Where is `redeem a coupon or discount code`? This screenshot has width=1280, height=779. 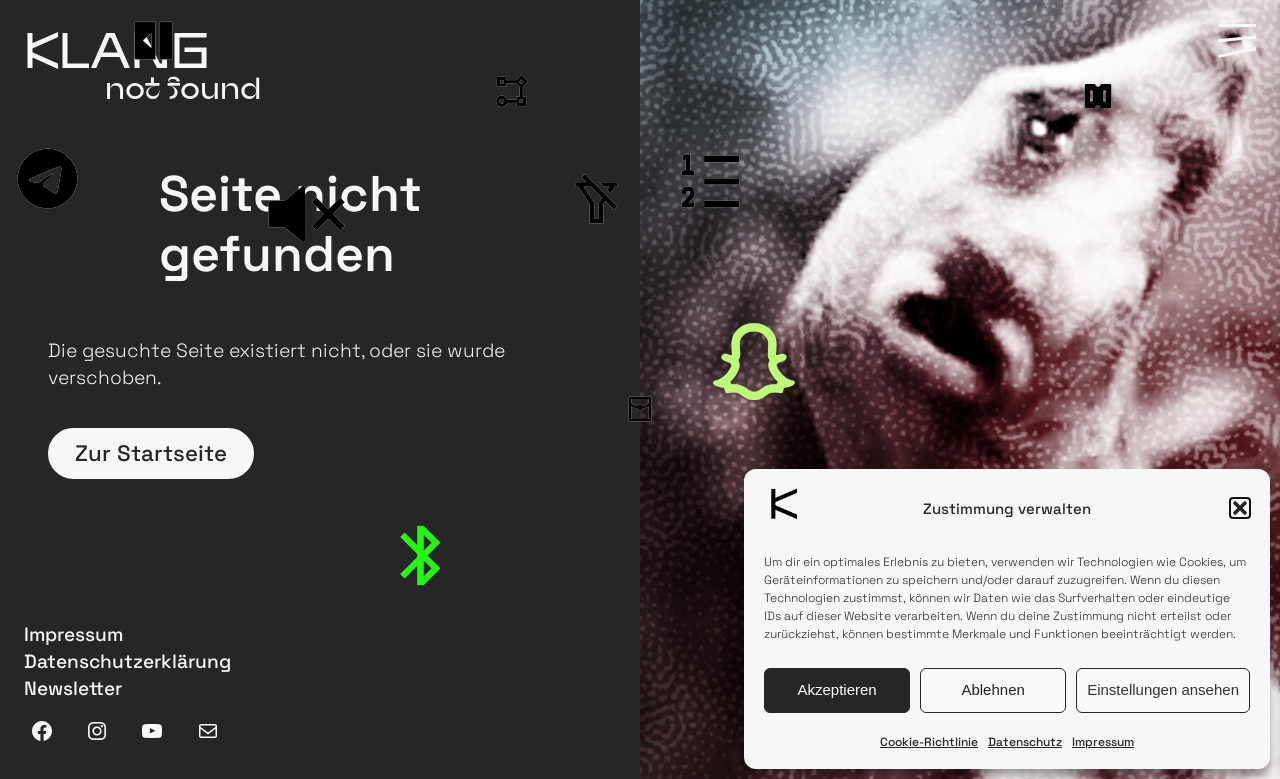 redeem a coupon or discount code is located at coordinates (1098, 96).